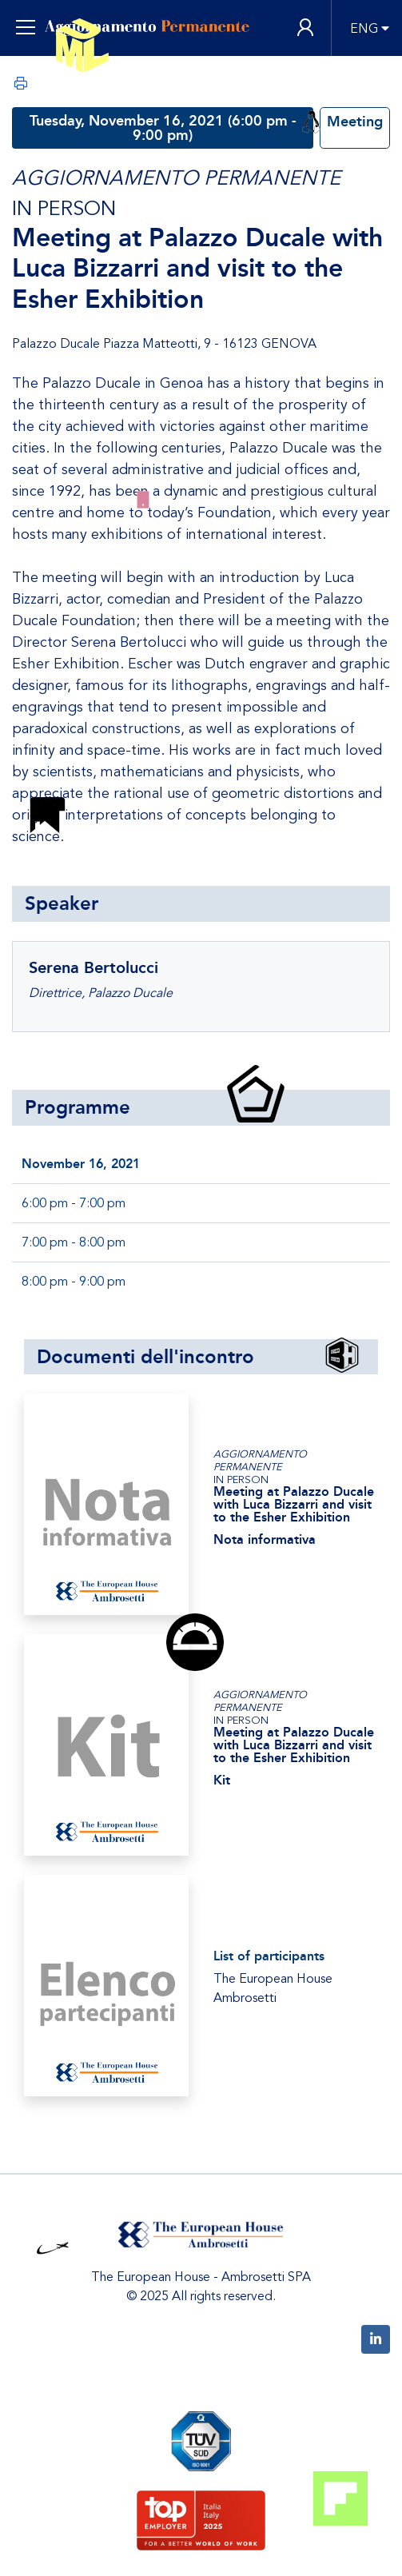 This screenshot has height=2576, width=402. Describe the element at coordinates (53, 2248) in the screenshot. I see `visit the Norwegian Air website` at that location.